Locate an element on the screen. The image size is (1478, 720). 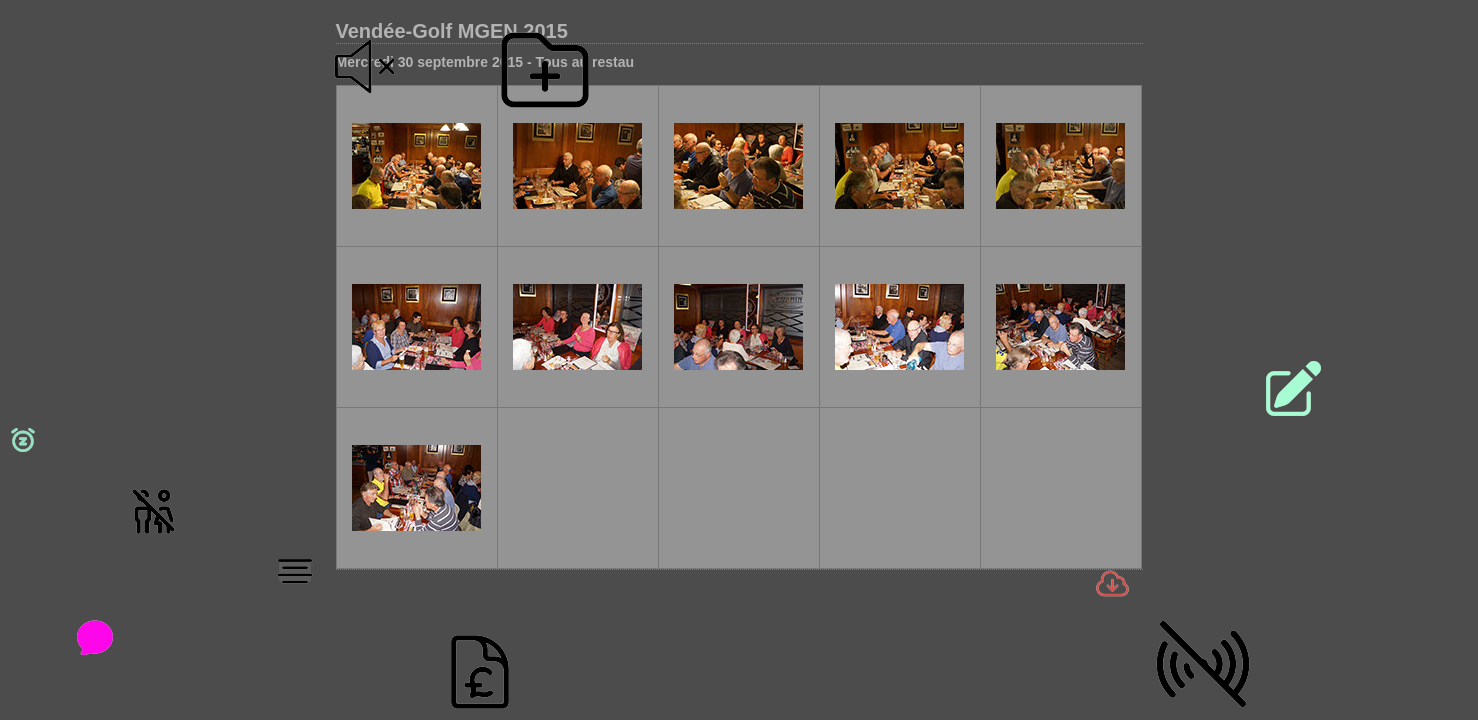
no signal or connection unavailable is located at coordinates (1203, 664).